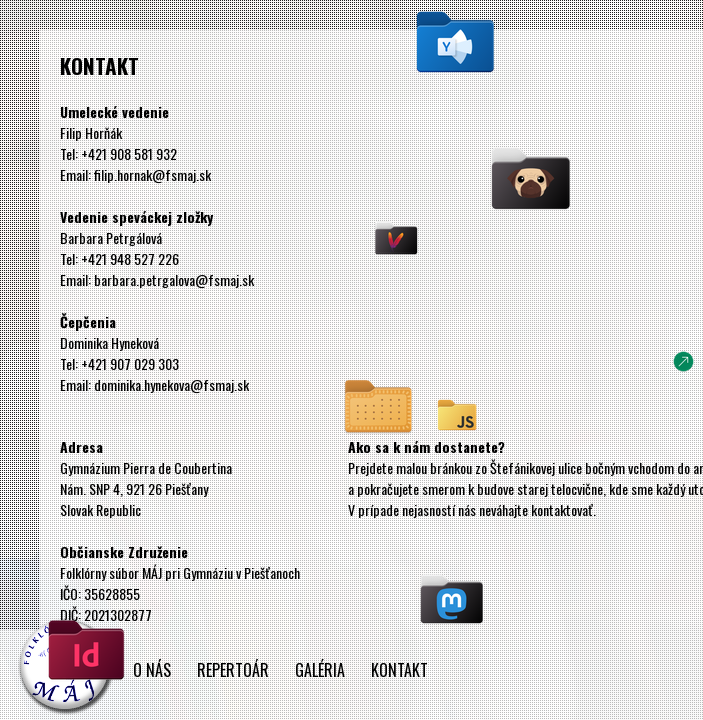 The width and height of the screenshot is (703, 720). I want to click on indicates a symbolic link or shortcut to another file, so click(683, 361).